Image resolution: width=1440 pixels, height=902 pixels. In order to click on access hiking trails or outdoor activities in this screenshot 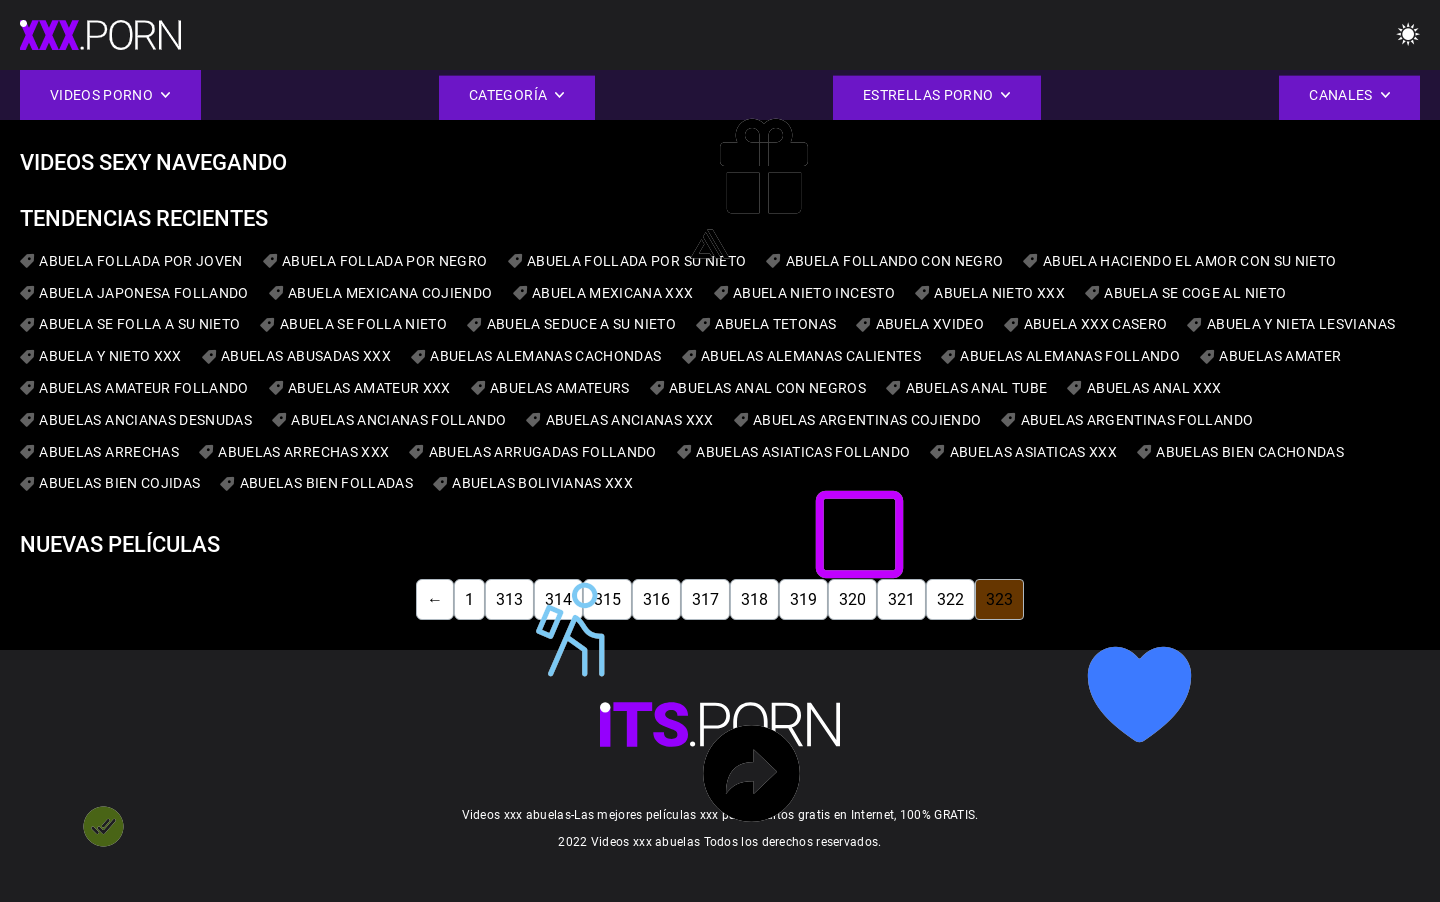, I will do `click(574, 629)`.